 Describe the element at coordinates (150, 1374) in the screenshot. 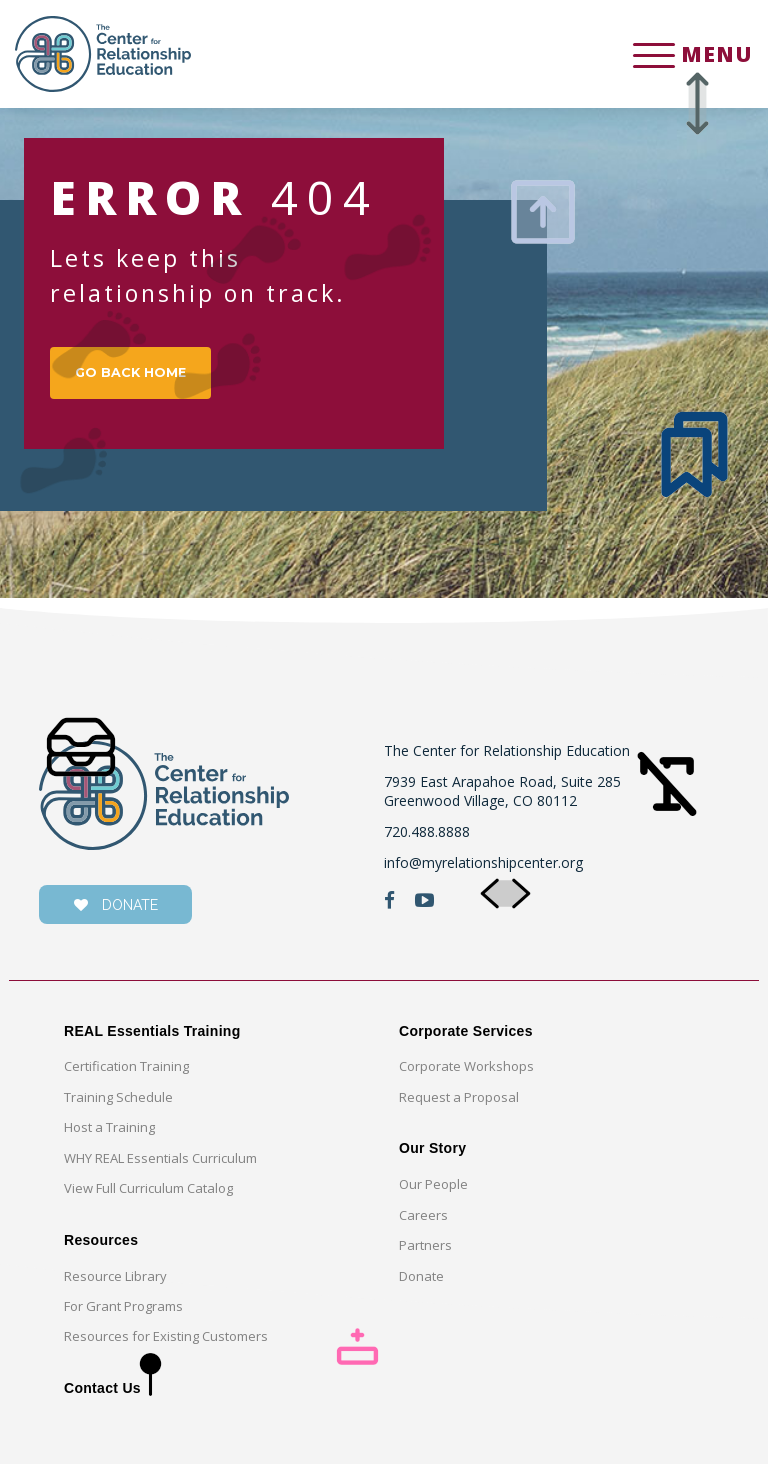

I see `mark a location on the map` at that location.